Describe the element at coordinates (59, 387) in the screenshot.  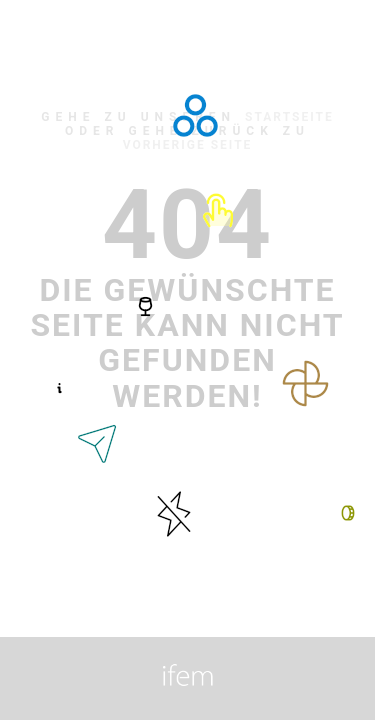
I see `view more information about this item` at that location.